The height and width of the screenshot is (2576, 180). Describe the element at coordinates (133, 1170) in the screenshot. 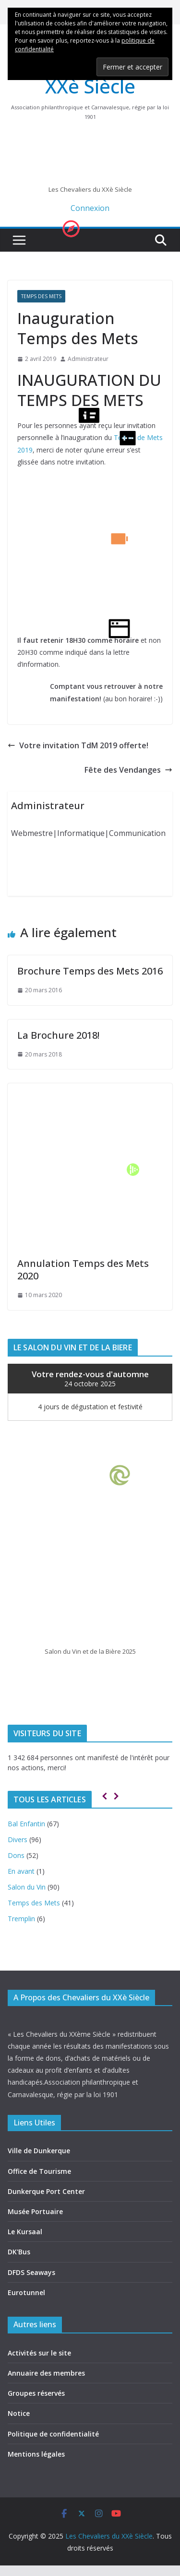

I see `open audioboom podcast platform` at that location.